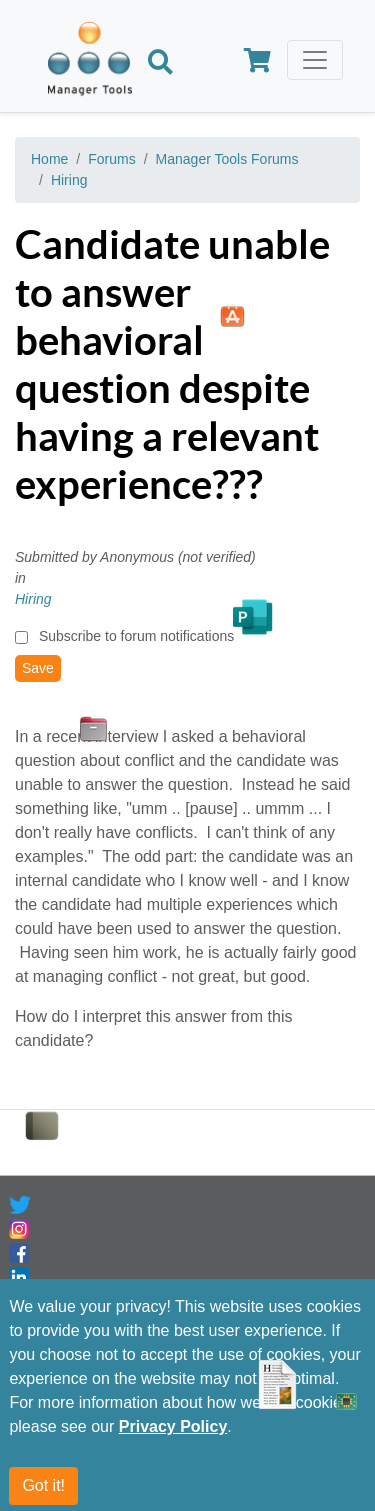 This screenshot has height=1511, width=375. What do you see at coordinates (346, 1401) in the screenshot?
I see `open cpu-x system information utility` at bounding box center [346, 1401].